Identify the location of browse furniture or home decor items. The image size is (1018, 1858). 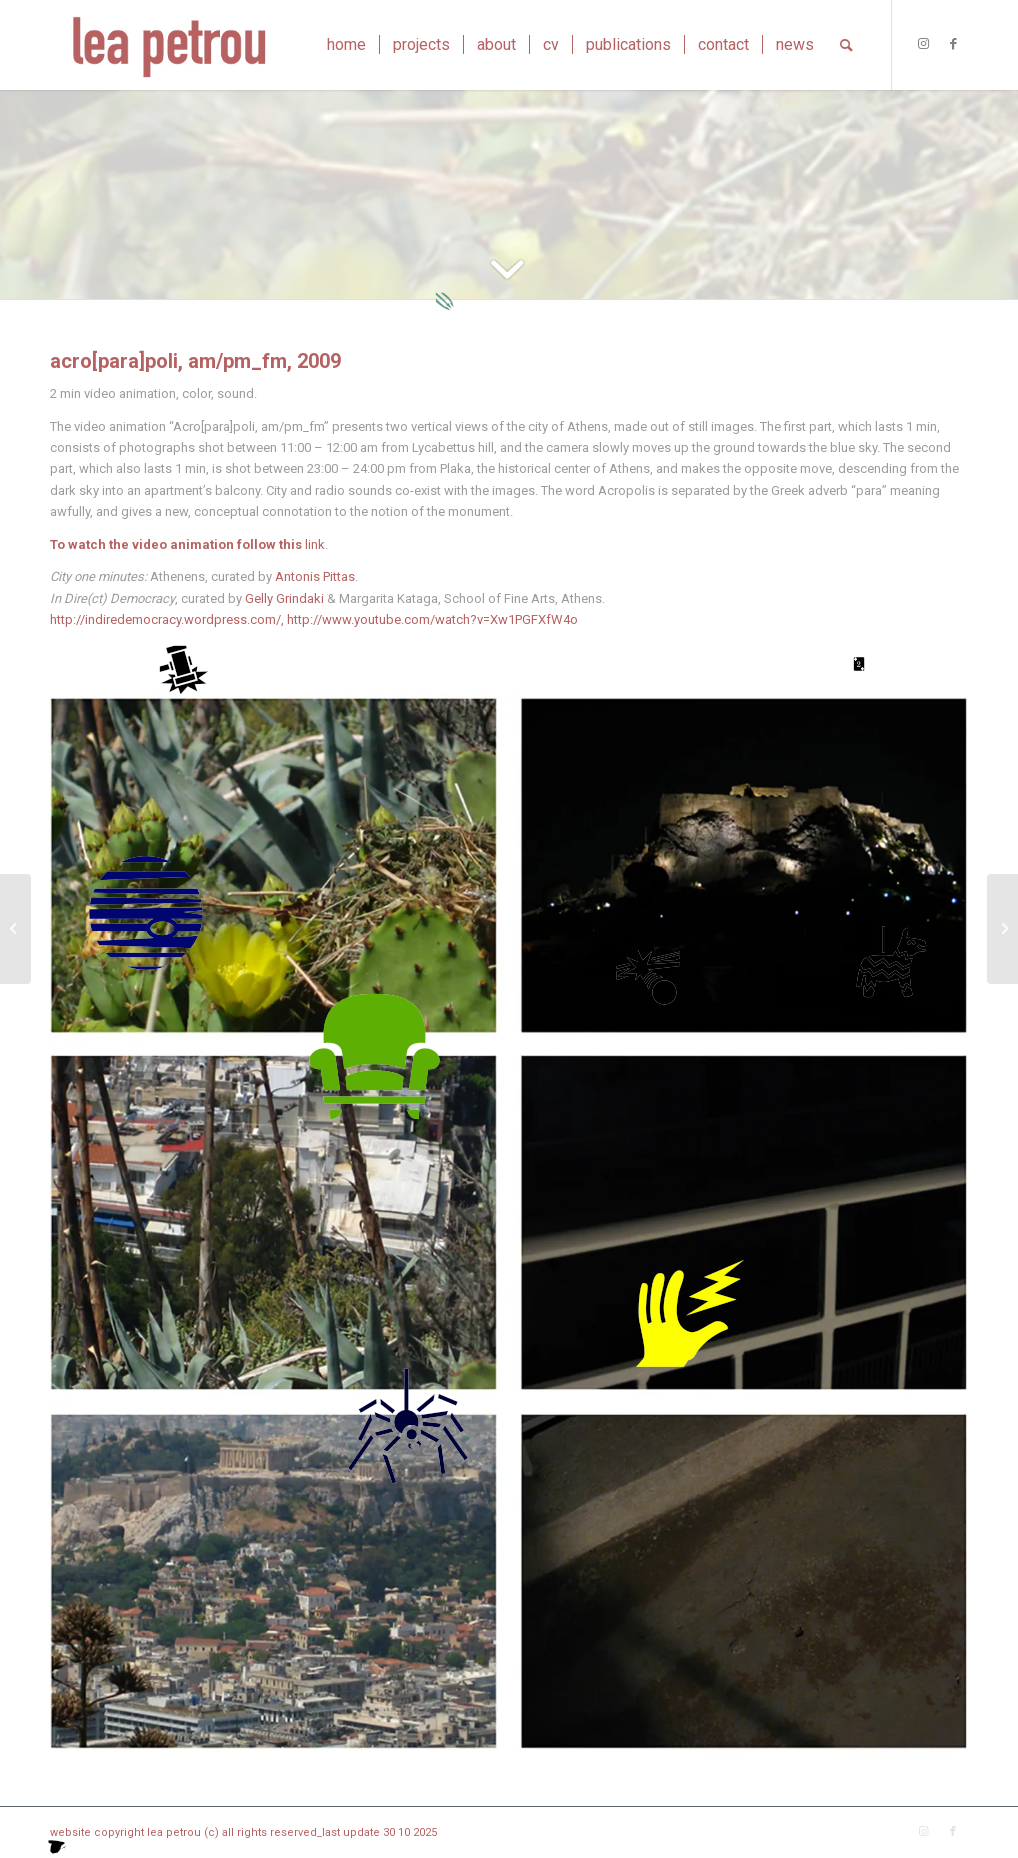
(374, 1056).